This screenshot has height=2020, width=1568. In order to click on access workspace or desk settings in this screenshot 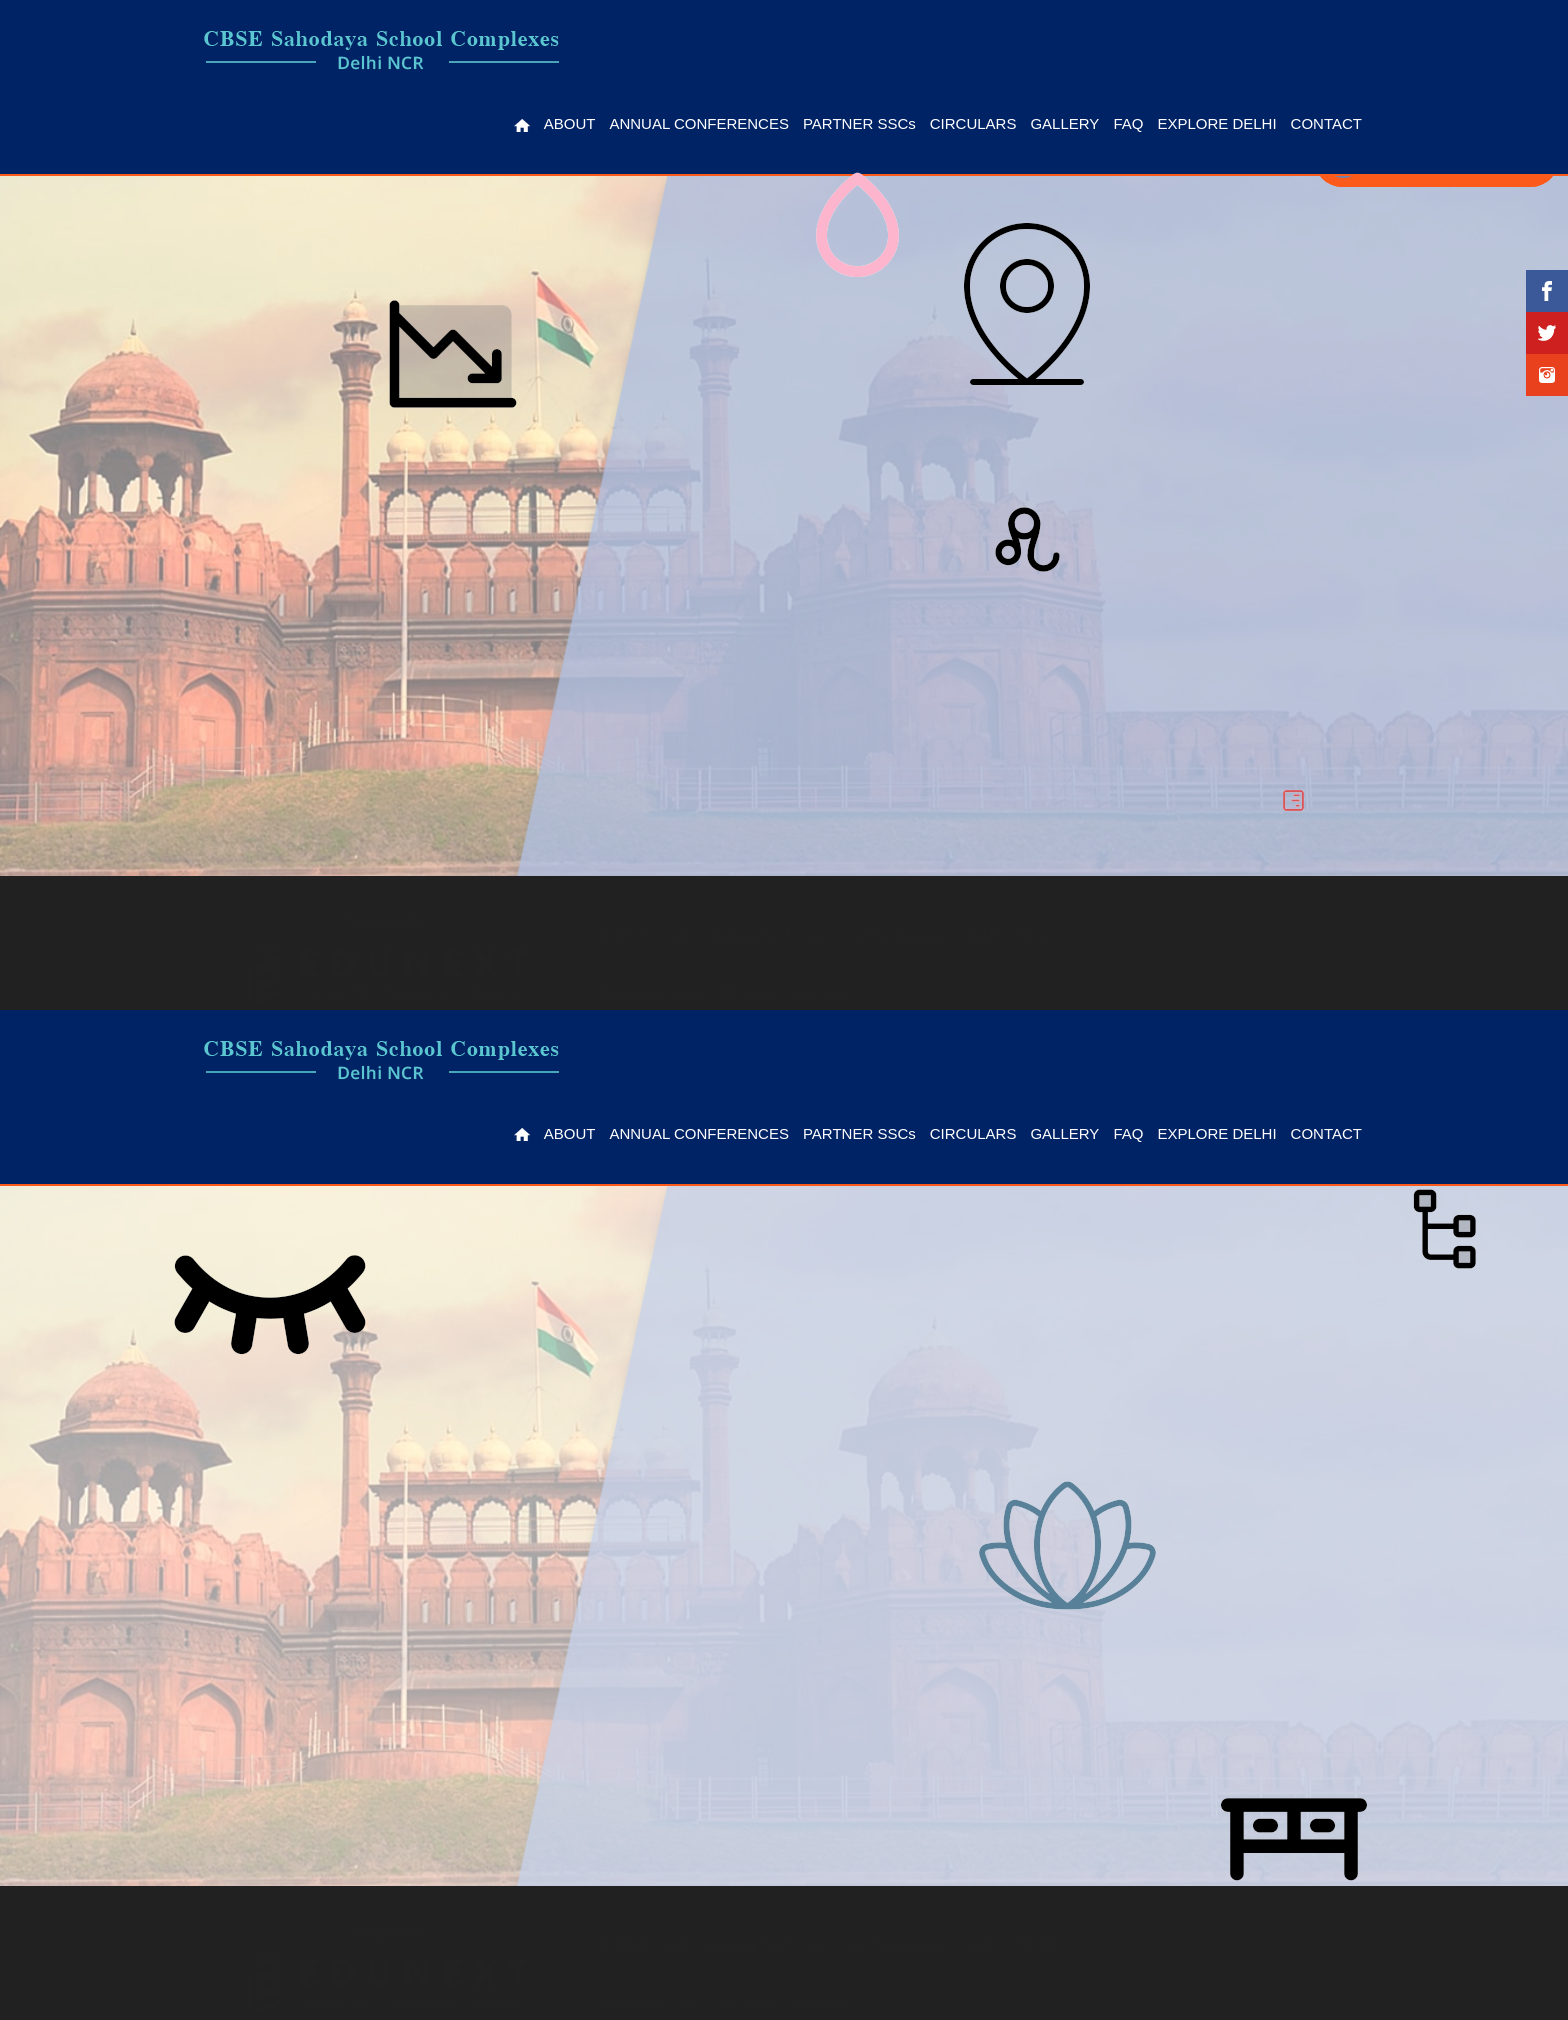, I will do `click(1294, 1837)`.